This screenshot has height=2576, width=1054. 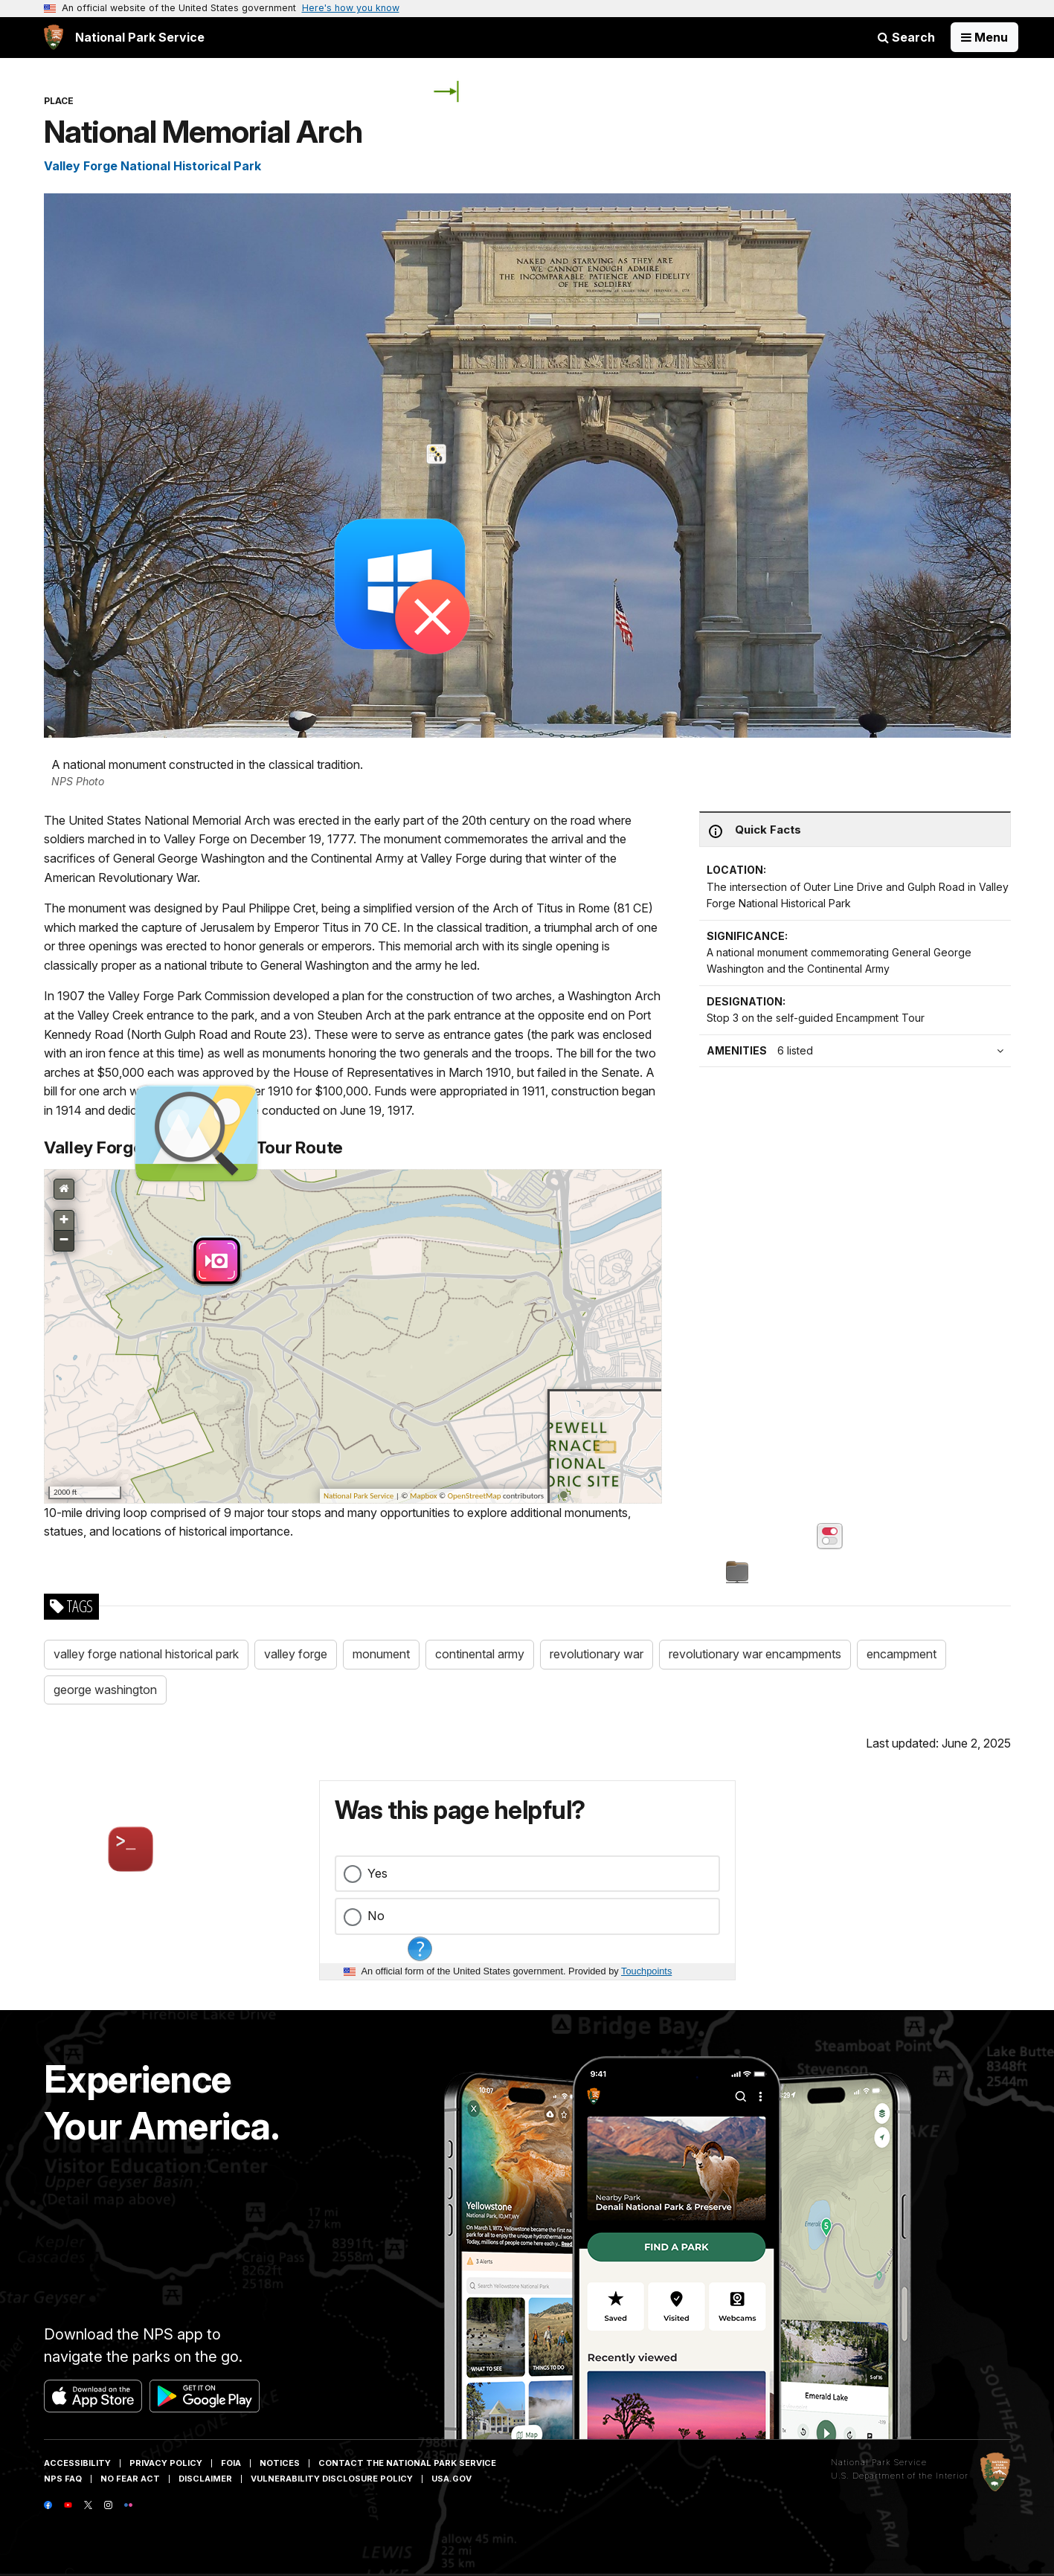 I want to click on uninstall windows applications running through wine, so click(x=399, y=584).